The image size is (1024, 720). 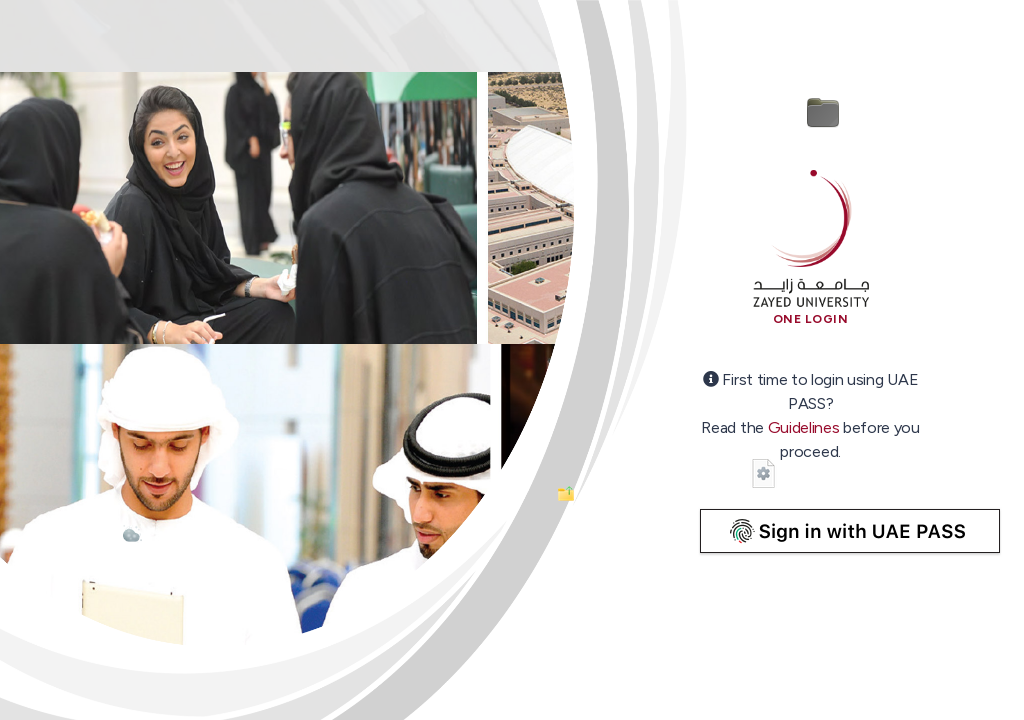 What do you see at coordinates (763, 473) in the screenshot?
I see `open configuration file settings` at bounding box center [763, 473].